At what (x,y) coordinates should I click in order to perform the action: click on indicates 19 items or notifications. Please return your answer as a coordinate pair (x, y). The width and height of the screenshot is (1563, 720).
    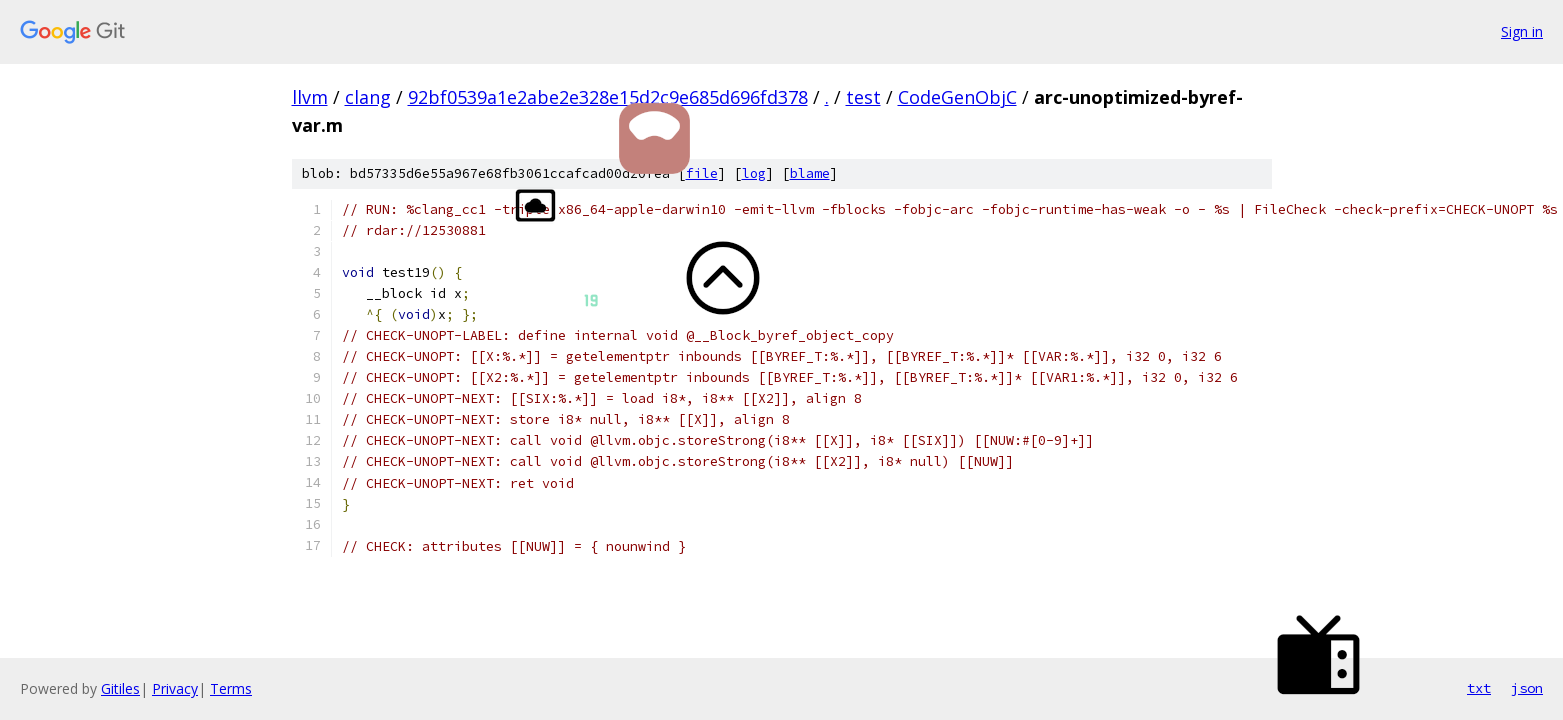
    Looking at the image, I should click on (590, 300).